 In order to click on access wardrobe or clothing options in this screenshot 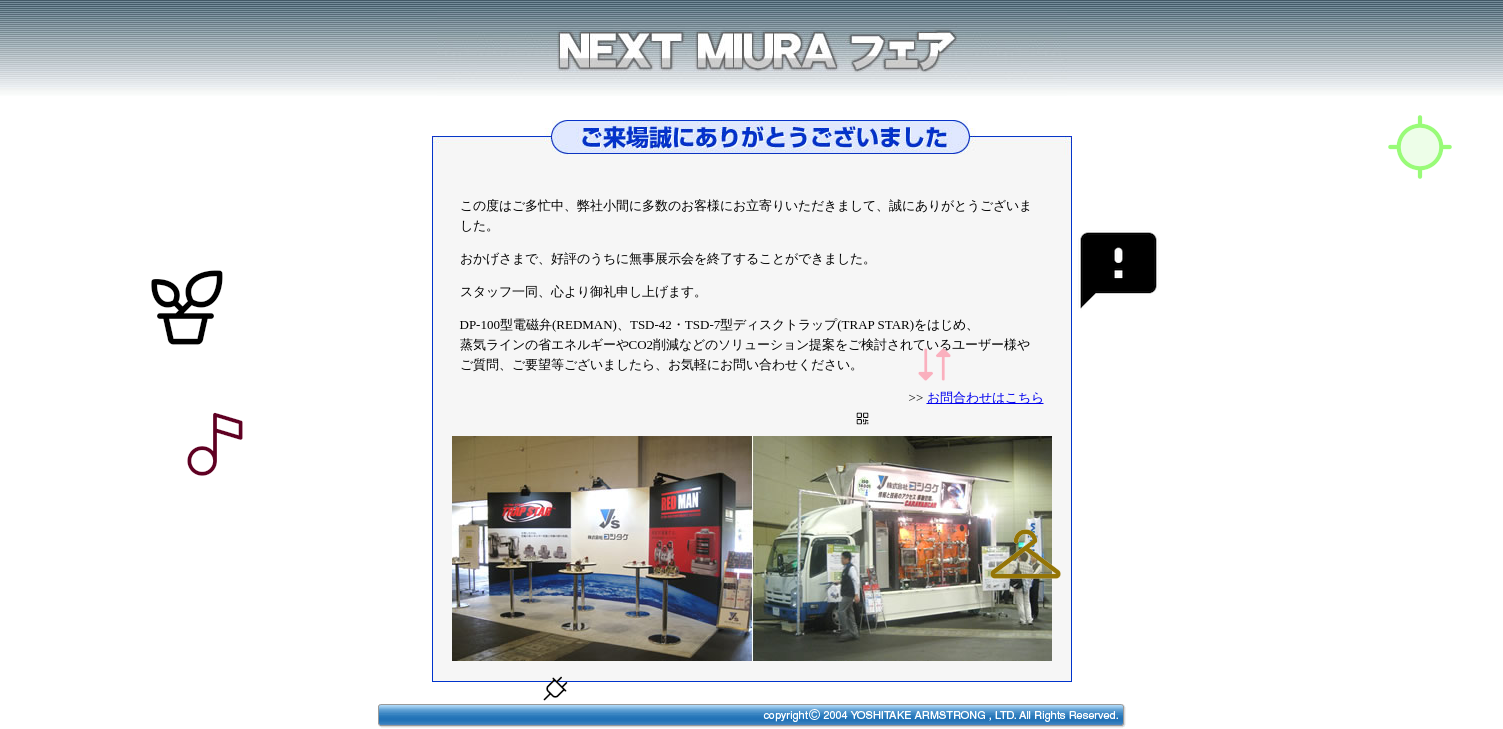, I will do `click(1025, 557)`.